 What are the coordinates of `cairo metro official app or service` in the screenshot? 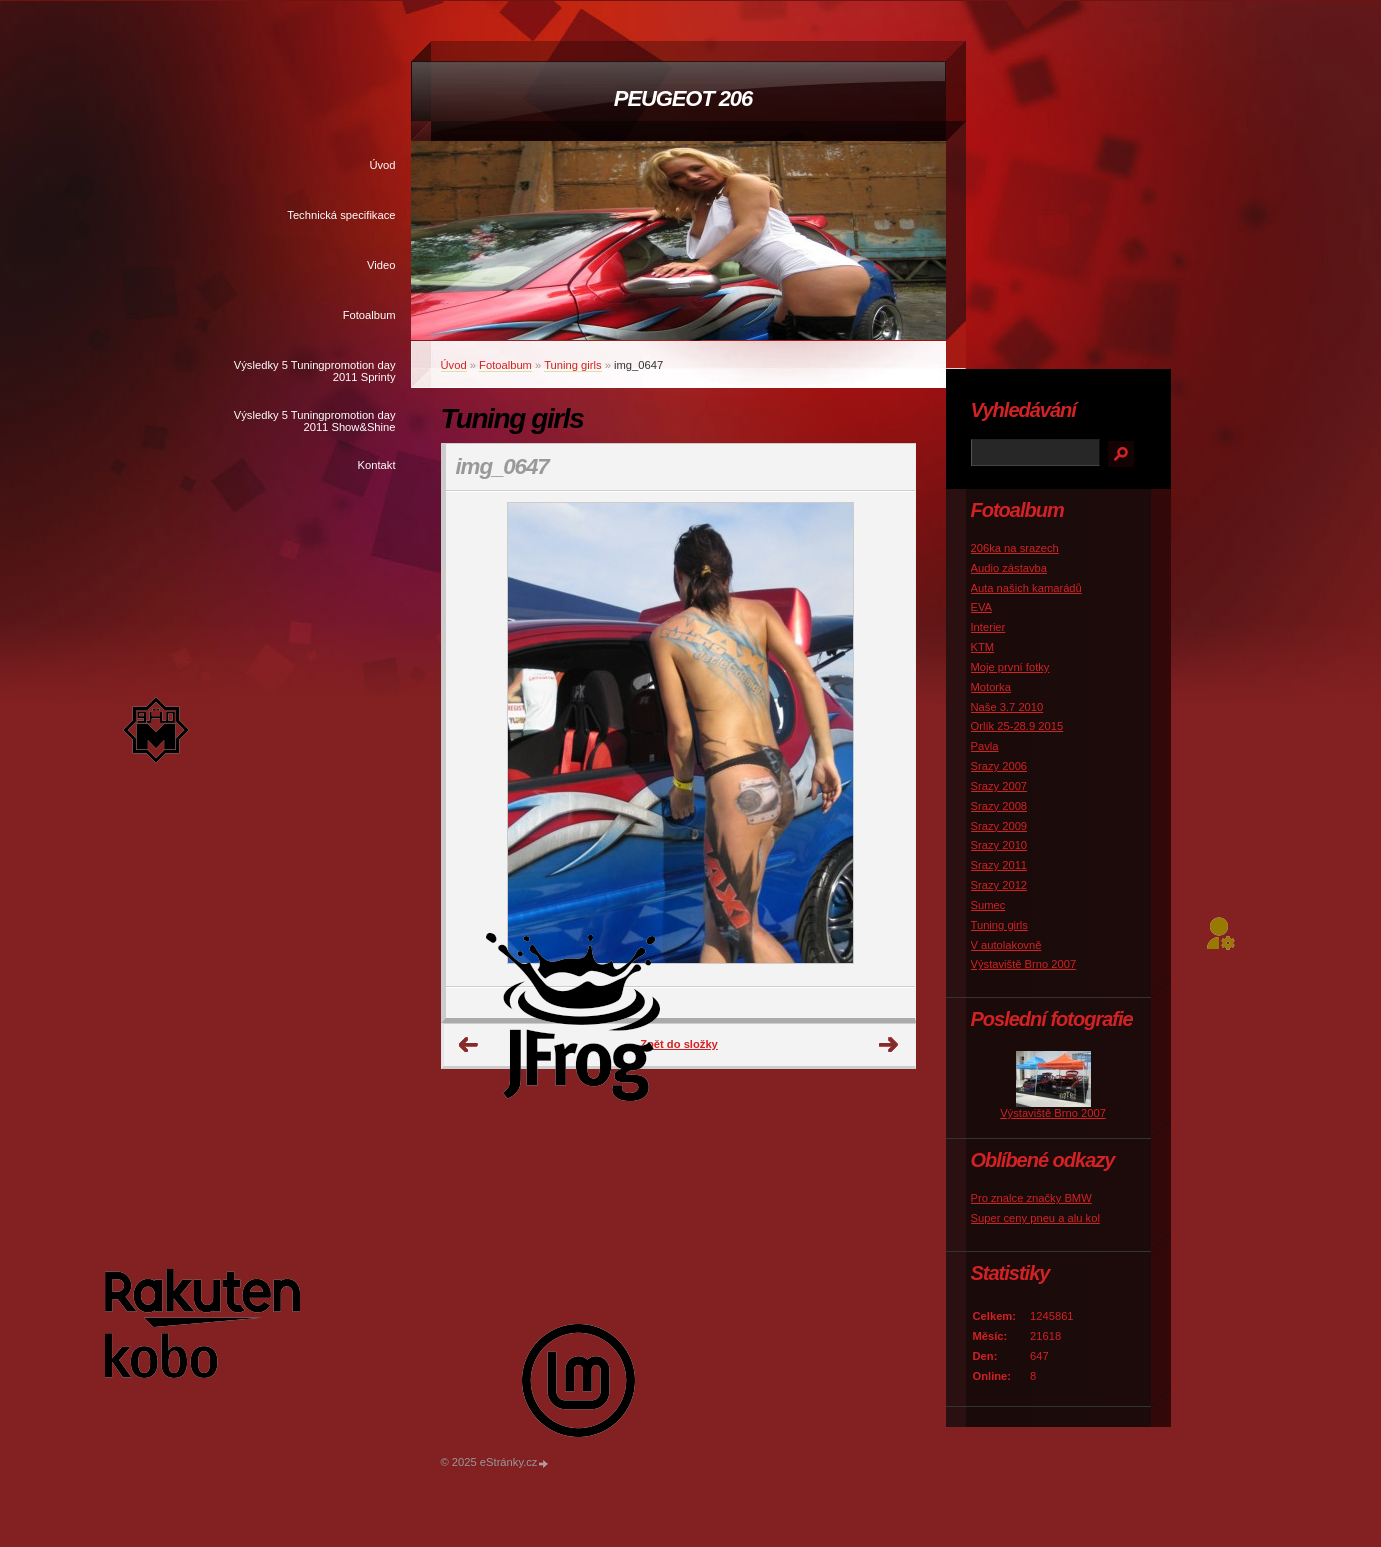 It's located at (156, 730).